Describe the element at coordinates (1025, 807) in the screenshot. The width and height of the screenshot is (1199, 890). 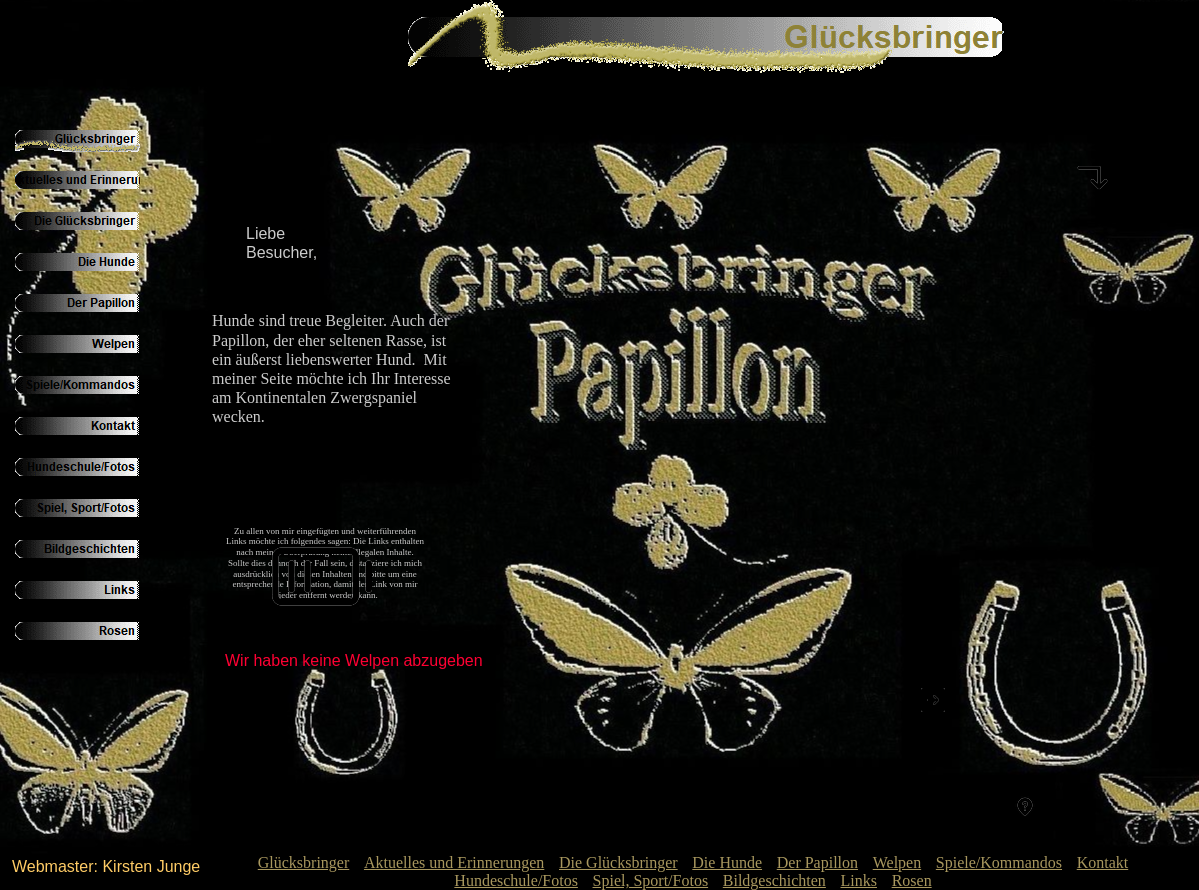
I see `indicates an unknown or unidentified location` at that location.